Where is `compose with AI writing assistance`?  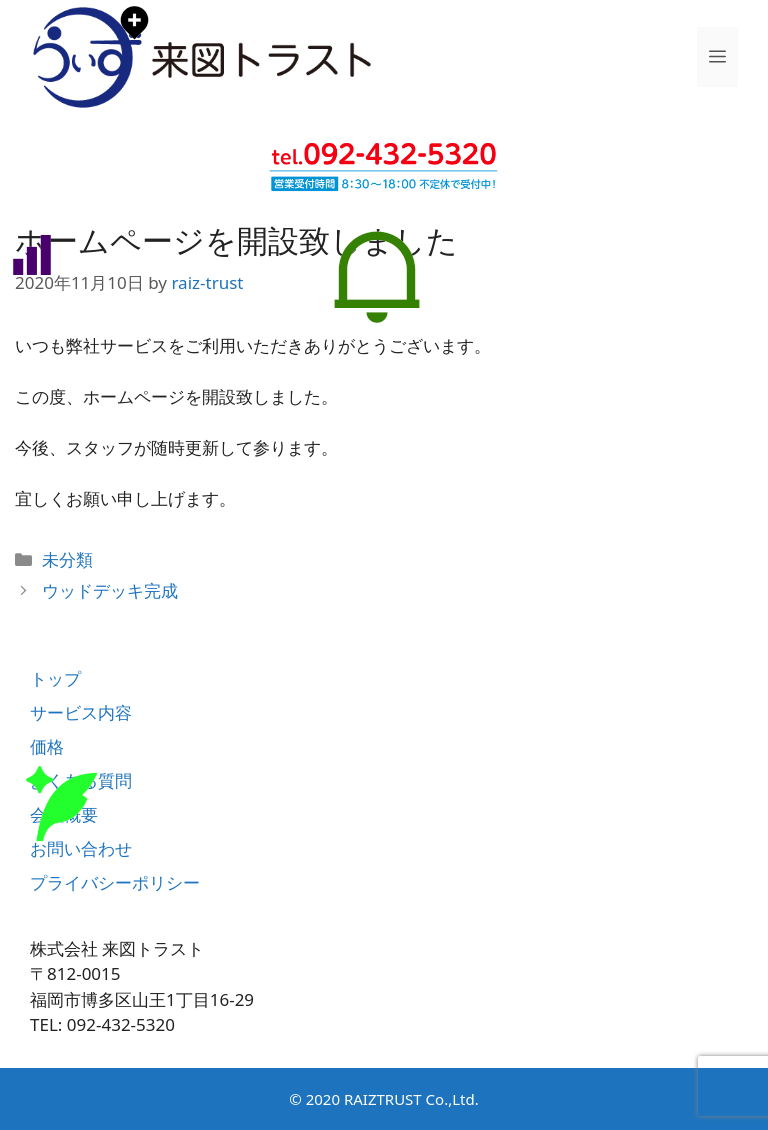 compose with AI writing assistance is located at coordinates (67, 807).